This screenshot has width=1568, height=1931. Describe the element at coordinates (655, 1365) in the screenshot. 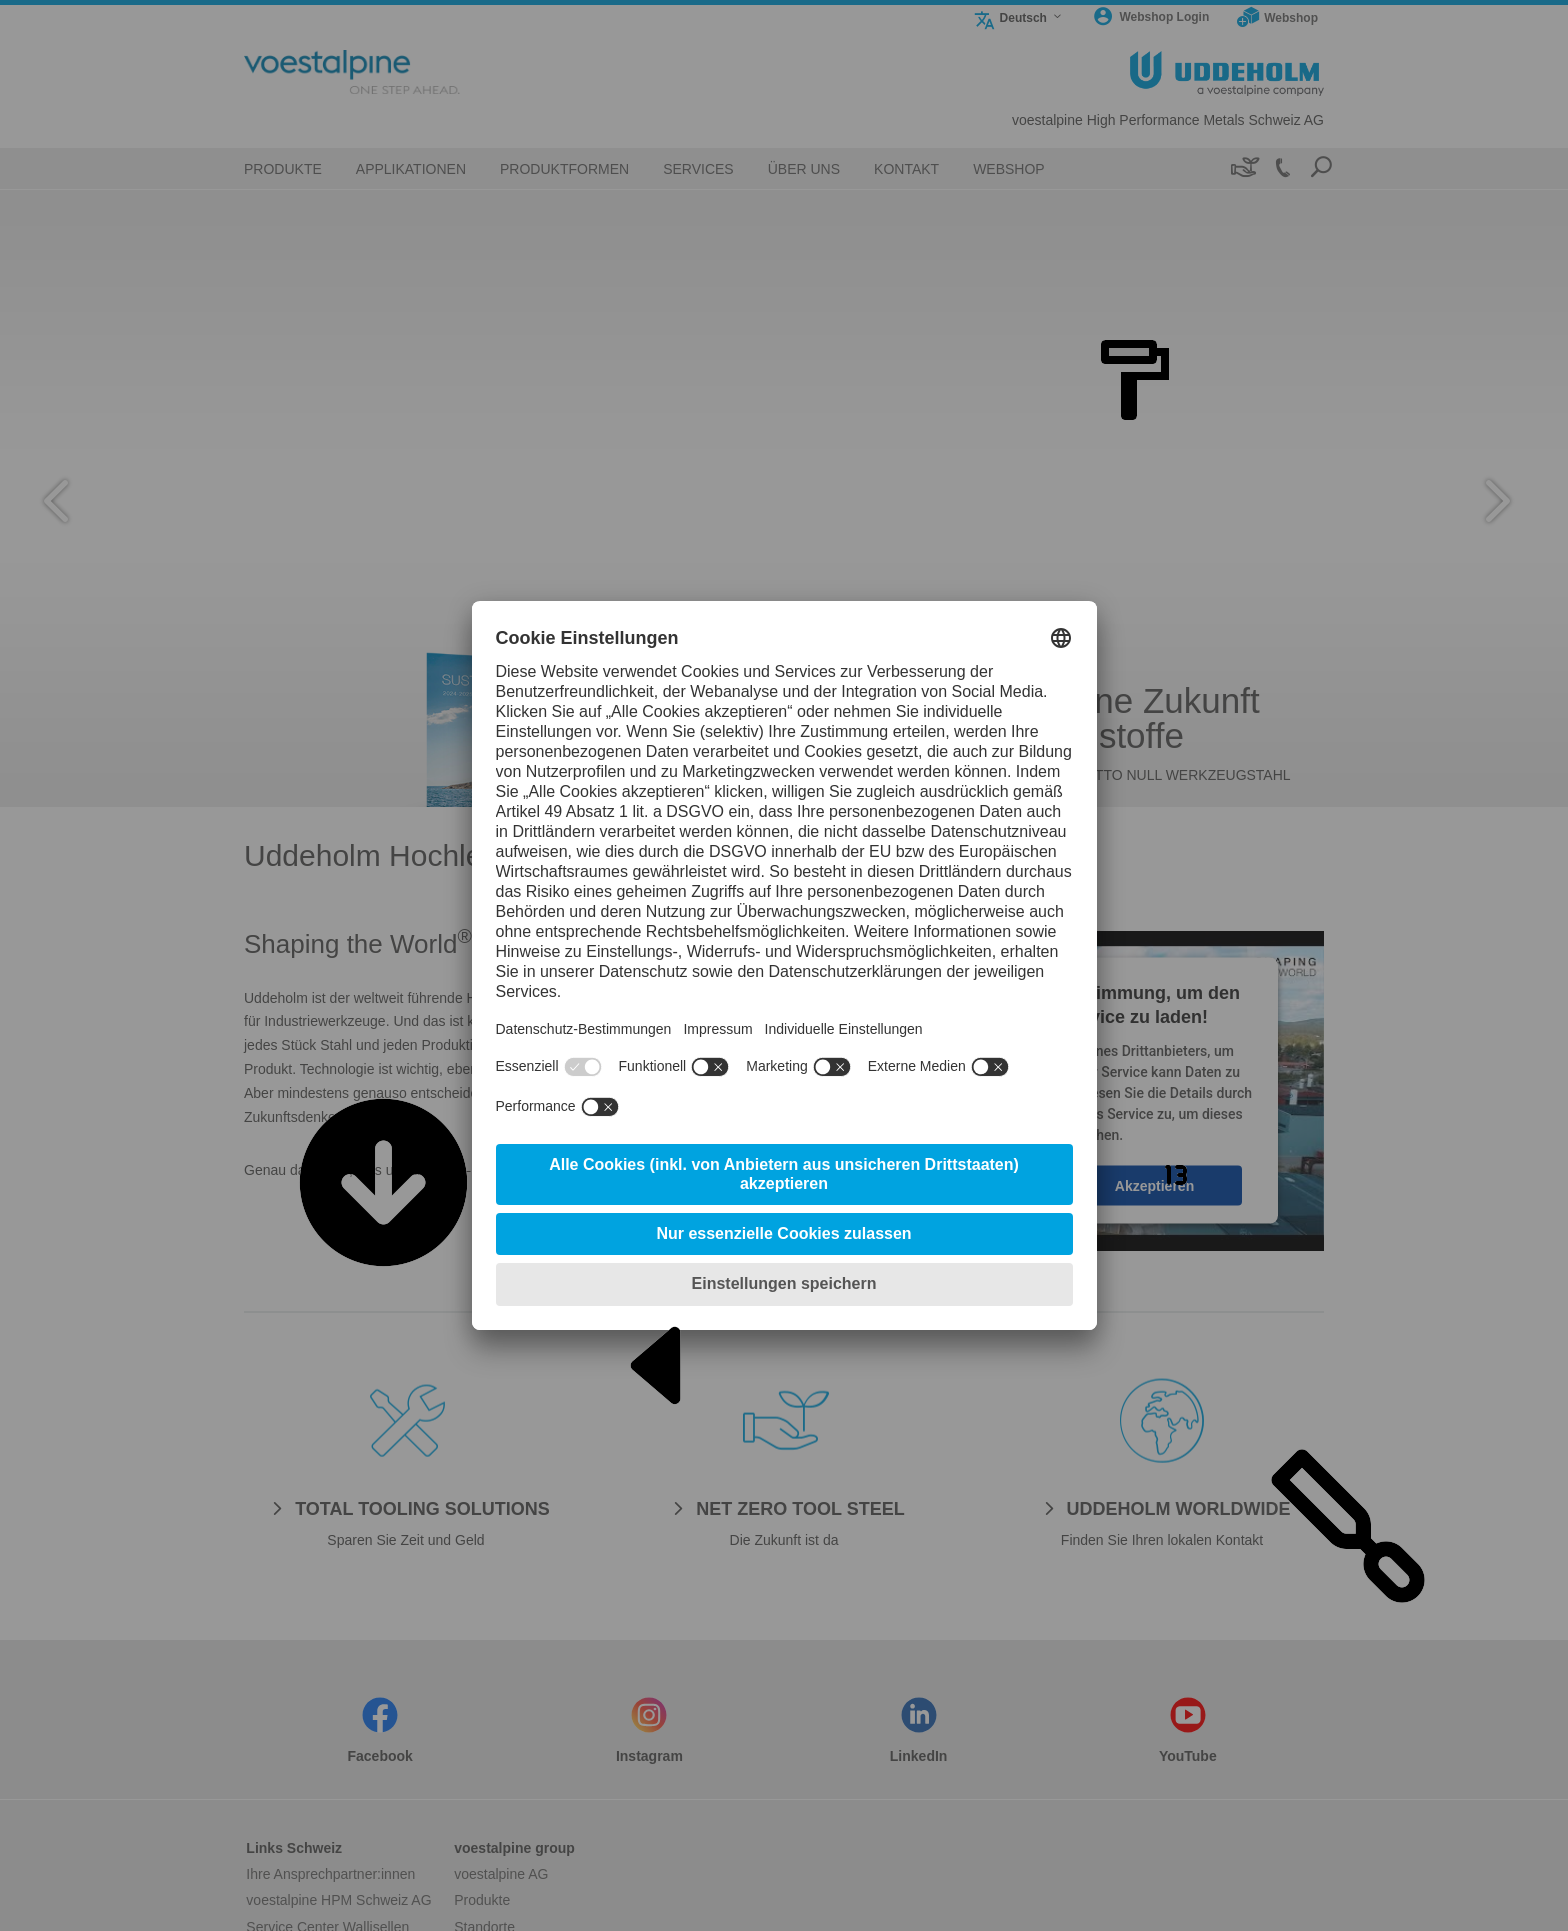

I see `go back to the previous screen` at that location.